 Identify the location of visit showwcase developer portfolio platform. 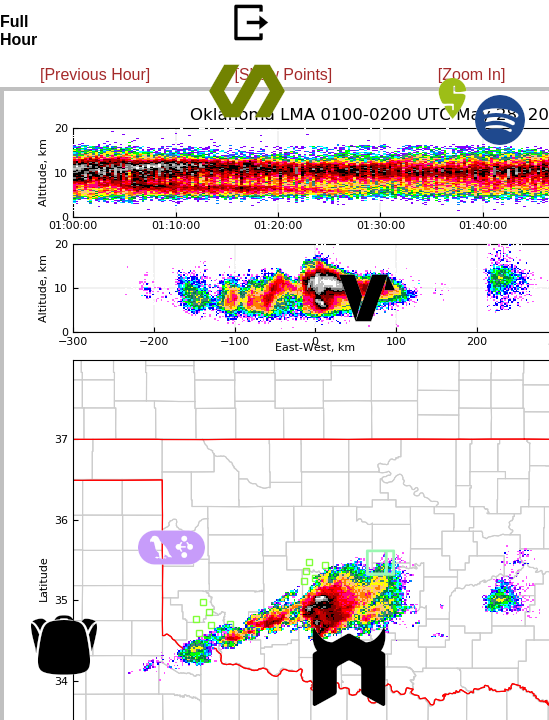
(64, 645).